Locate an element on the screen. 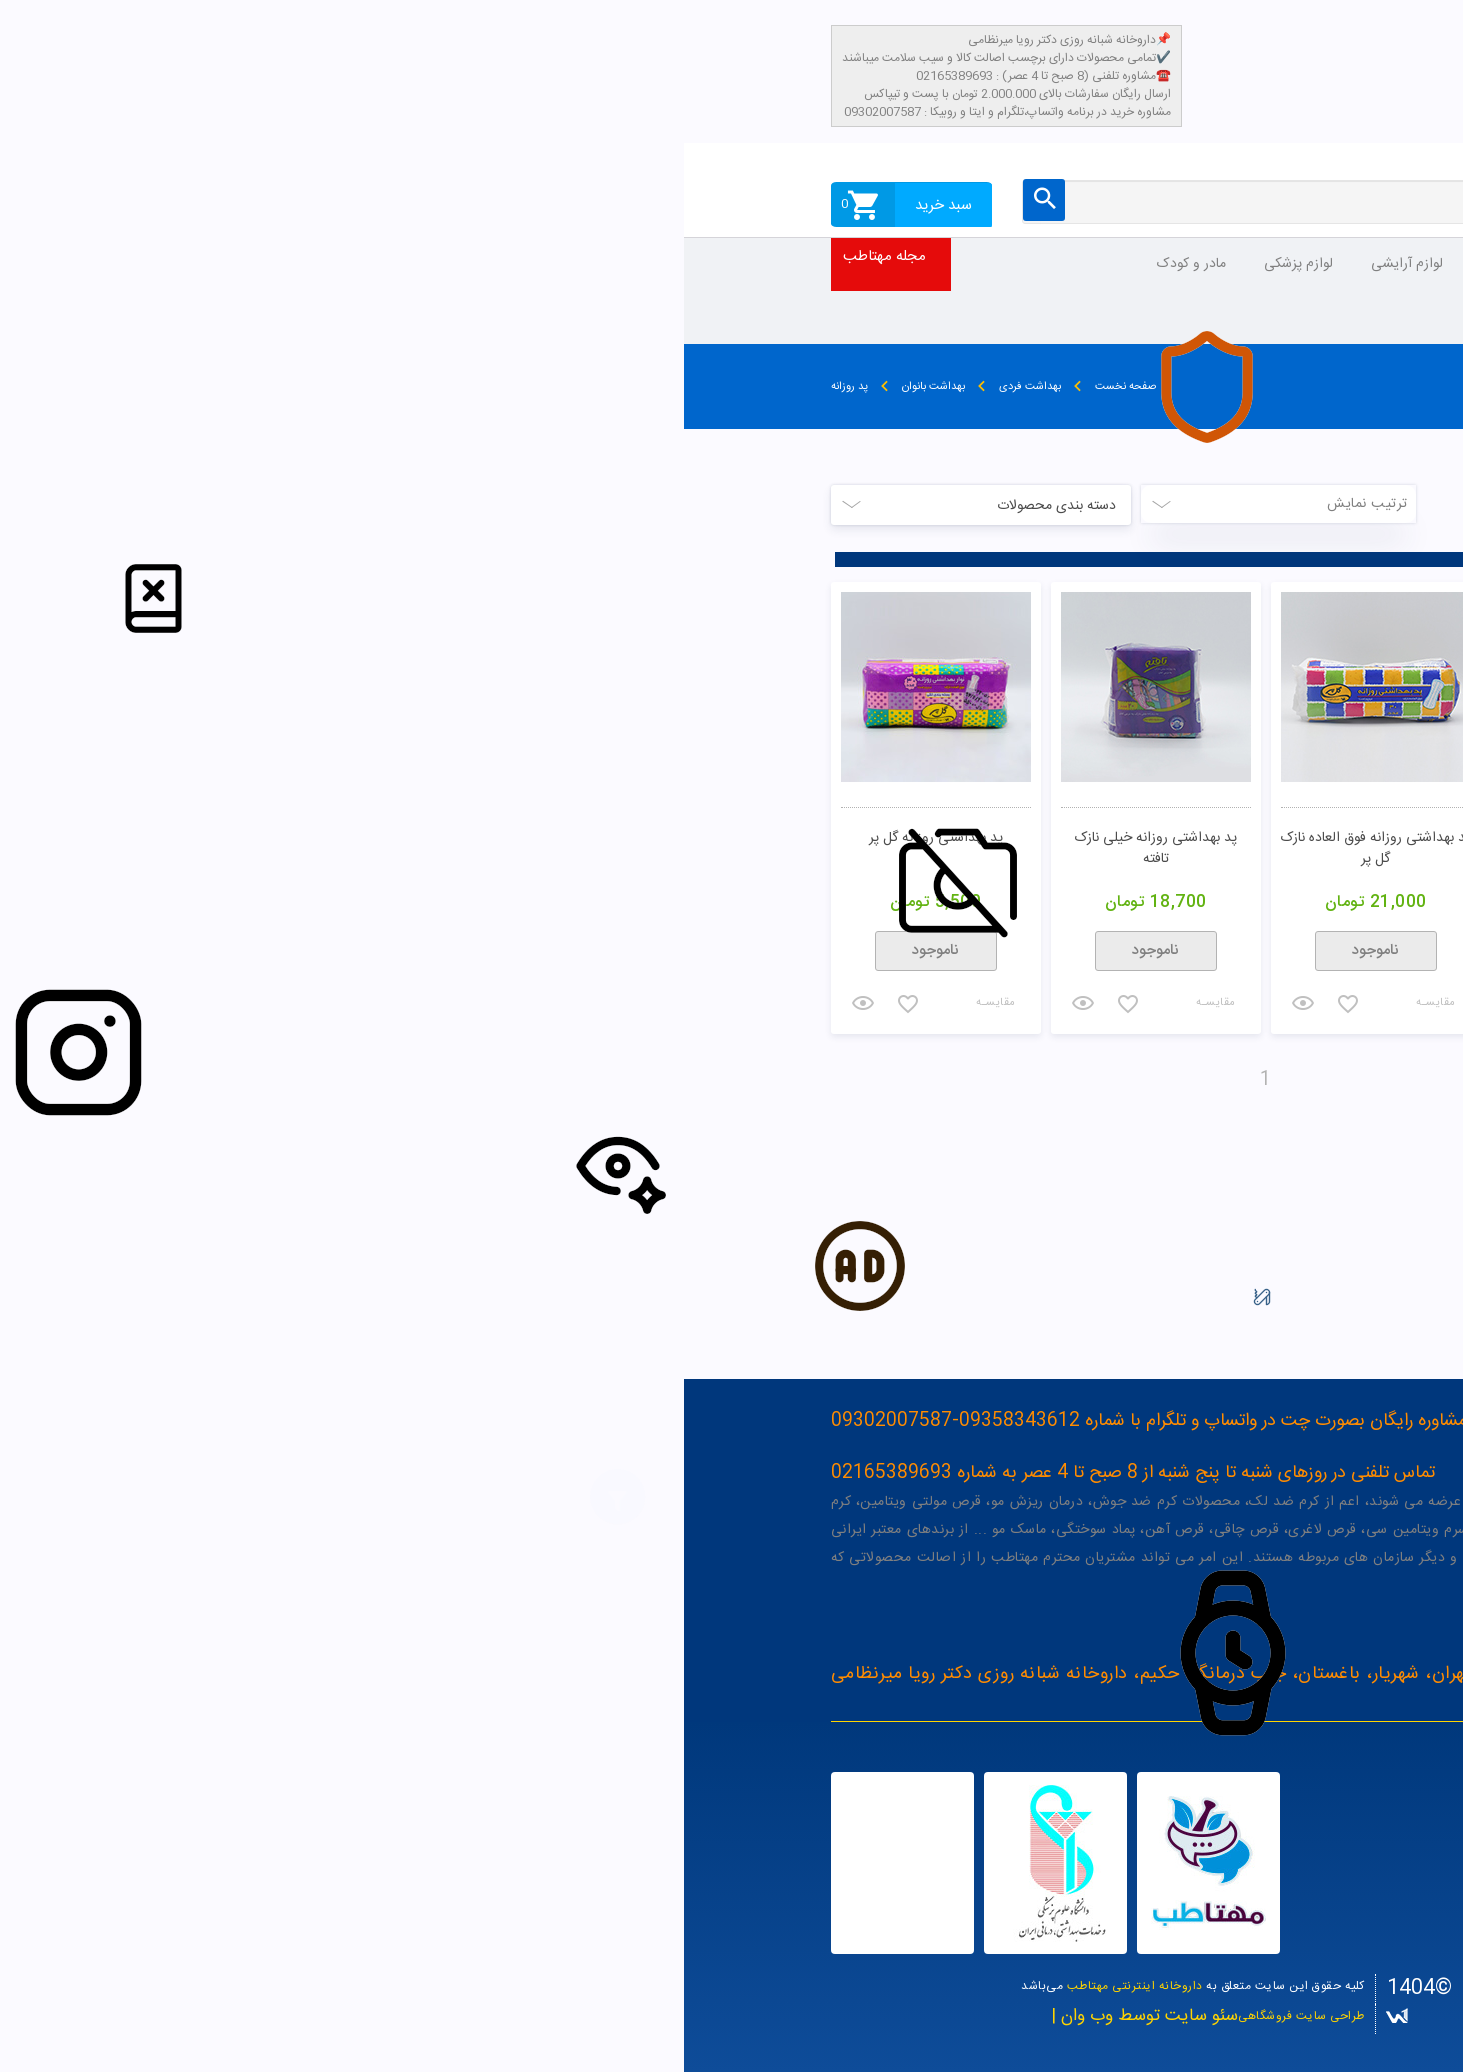  camera access is disabled is located at coordinates (958, 883).